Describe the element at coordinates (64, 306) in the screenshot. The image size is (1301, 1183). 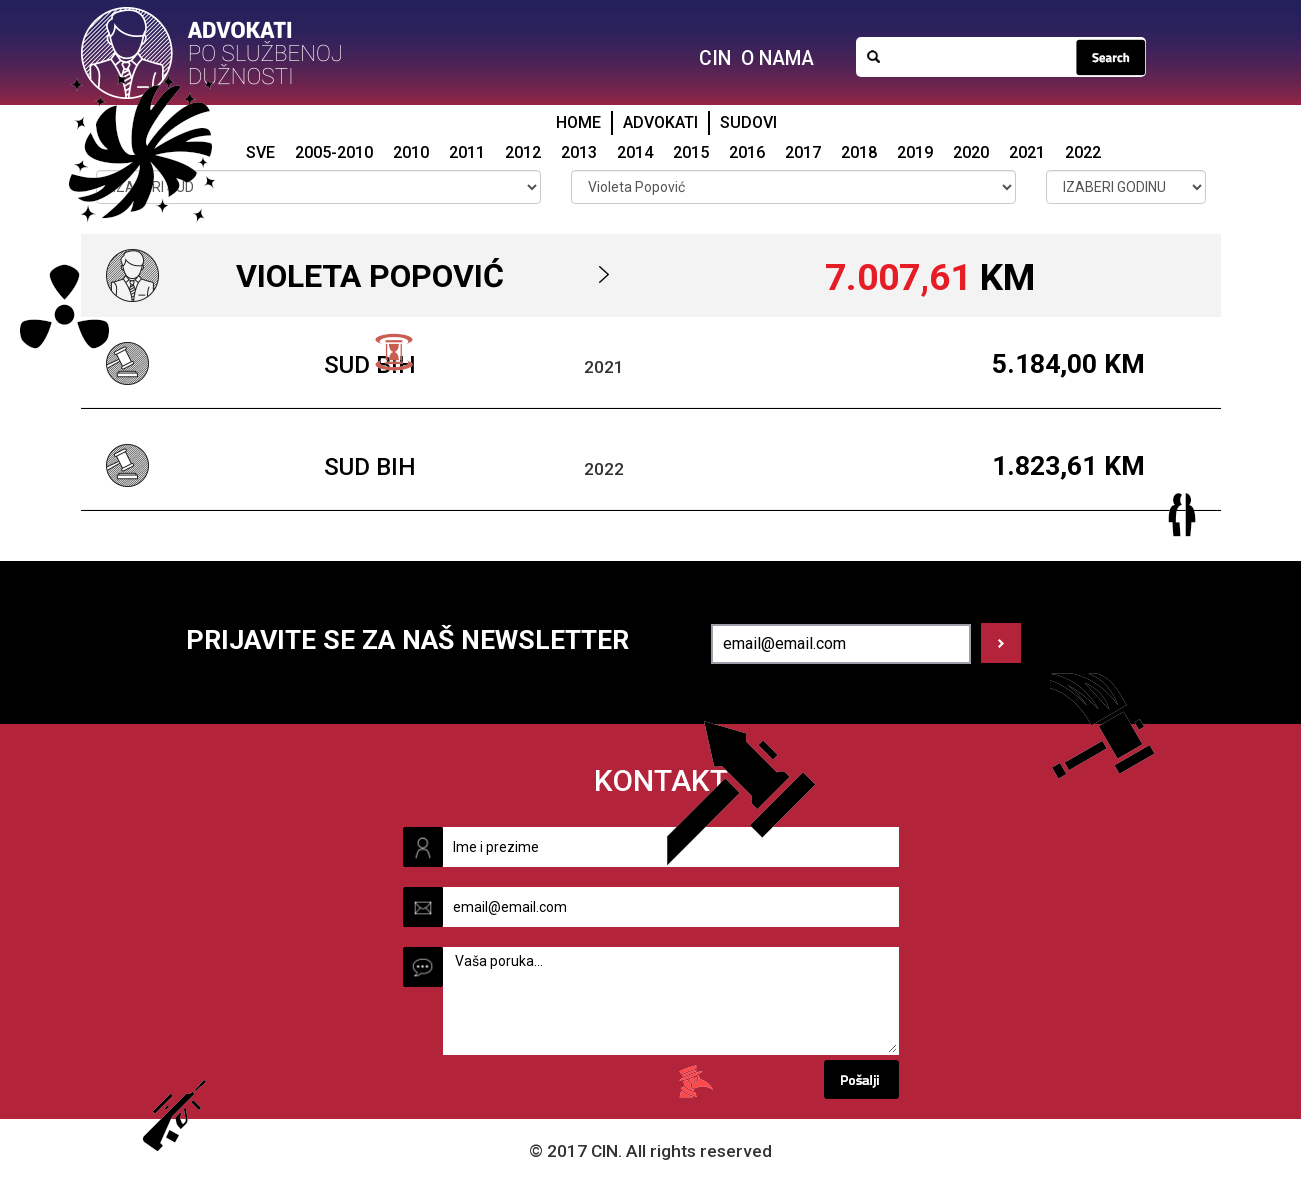
I see `indicates radioactive or hazardous material` at that location.